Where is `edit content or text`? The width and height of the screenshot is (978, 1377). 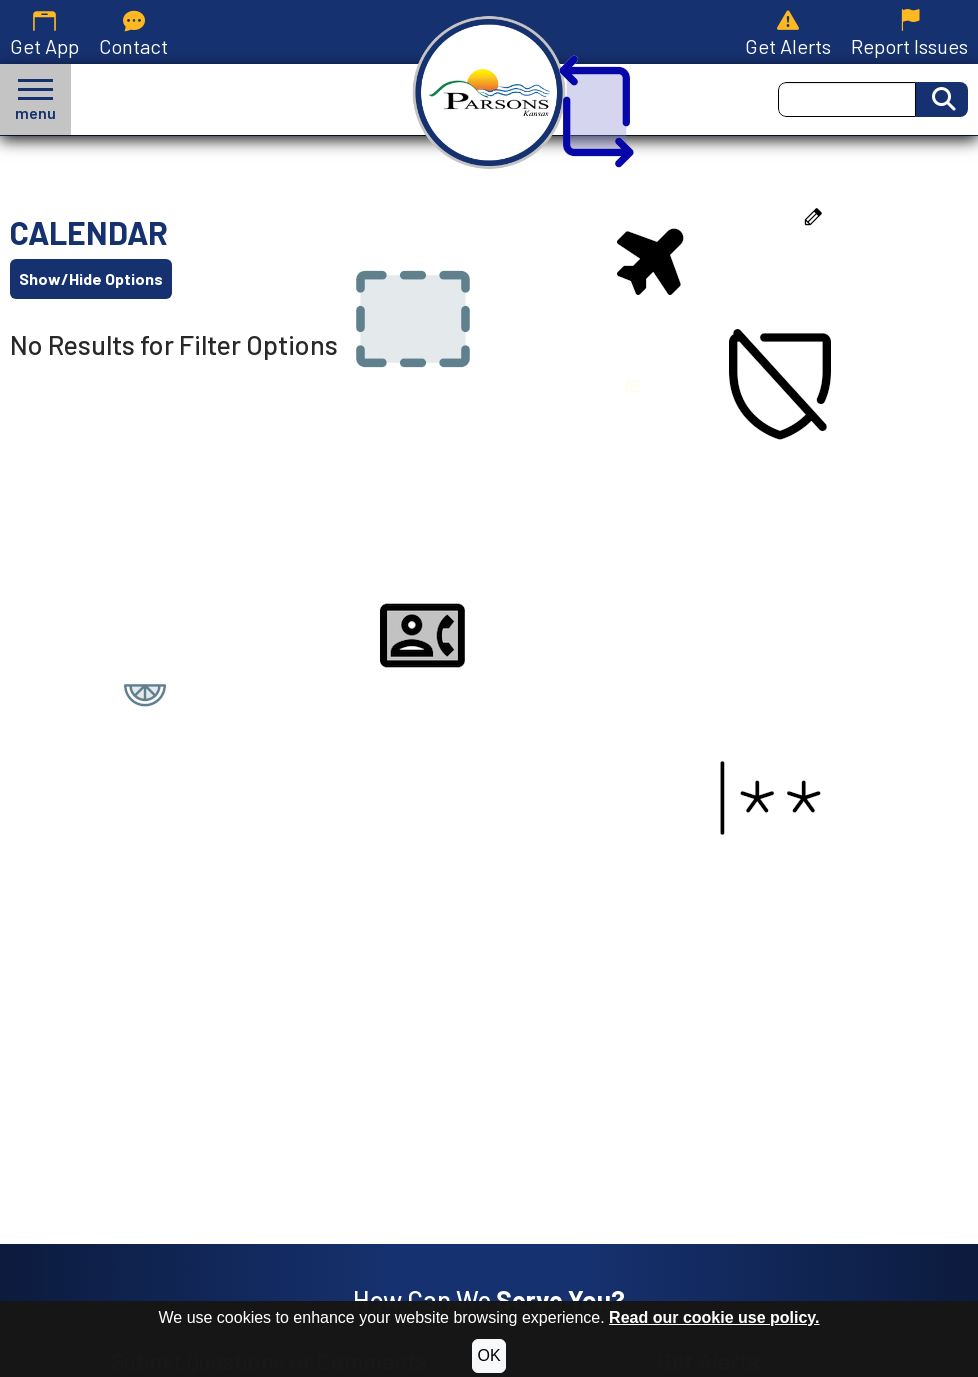 edit content or text is located at coordinates (813, 217).